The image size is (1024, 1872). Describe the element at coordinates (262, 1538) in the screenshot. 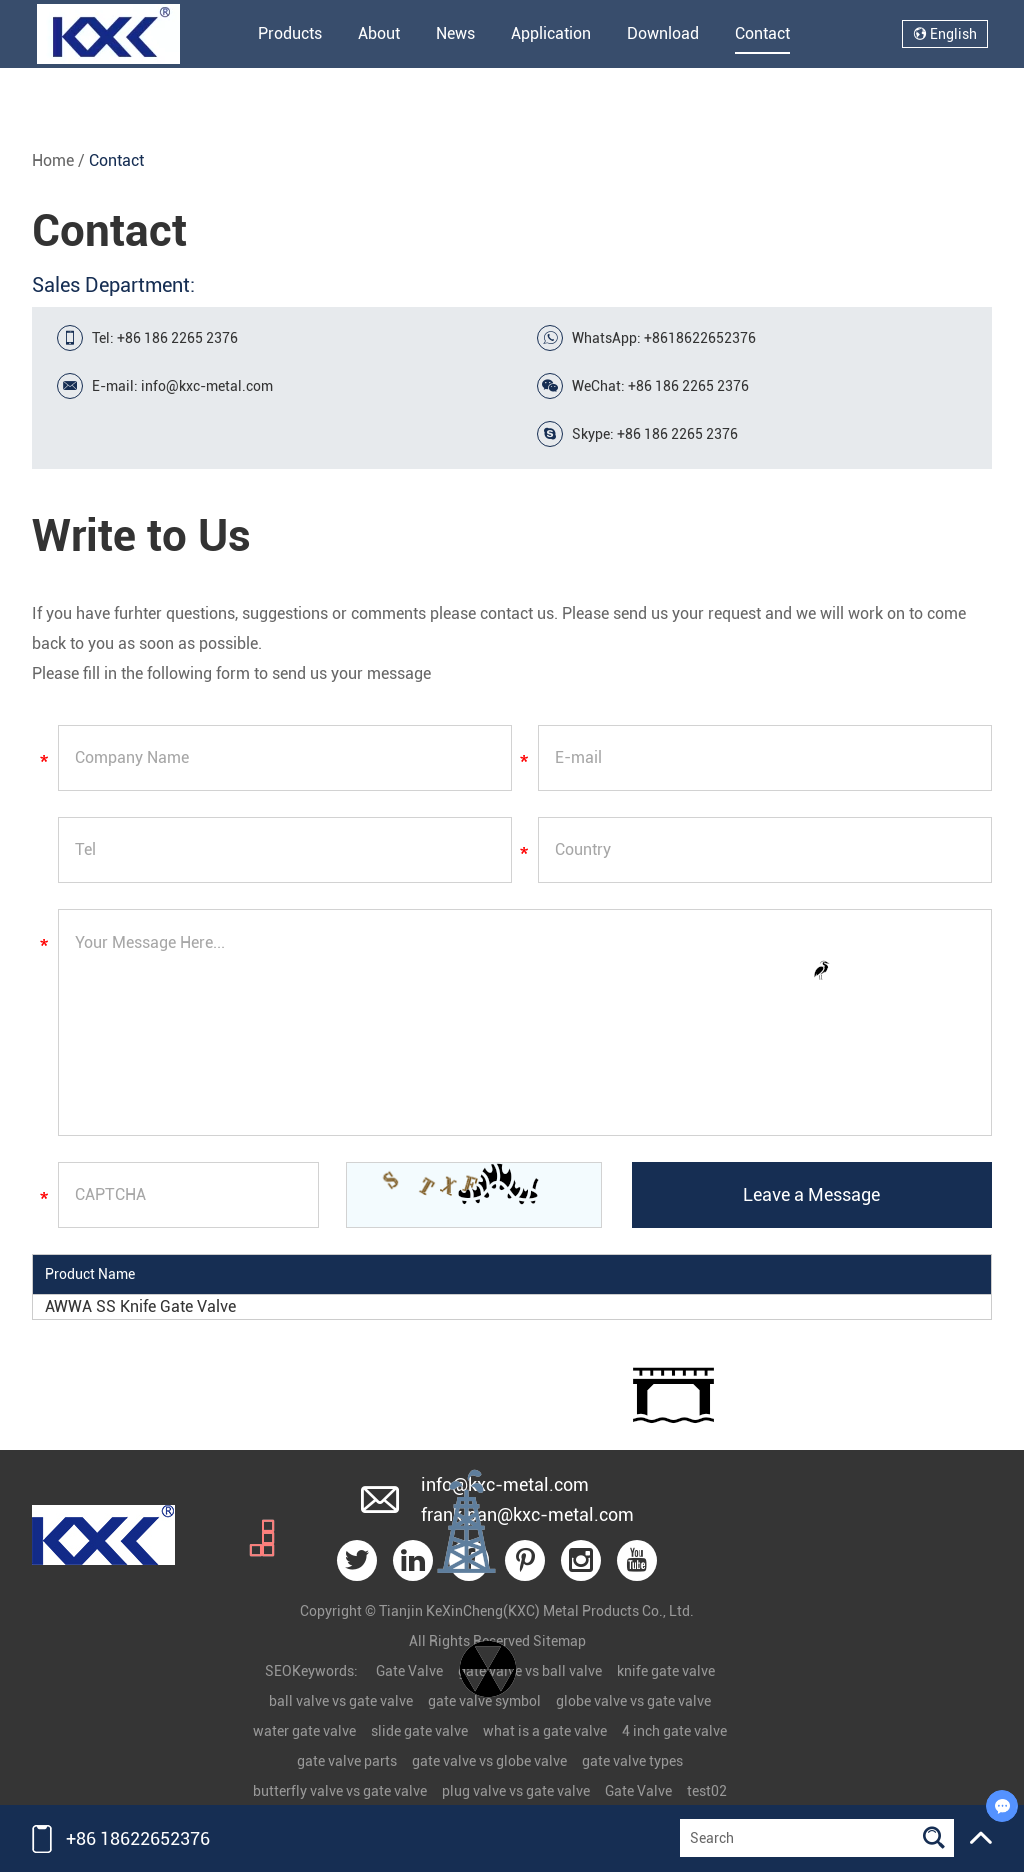

I see `represents a tetris J-block piece` at that location.